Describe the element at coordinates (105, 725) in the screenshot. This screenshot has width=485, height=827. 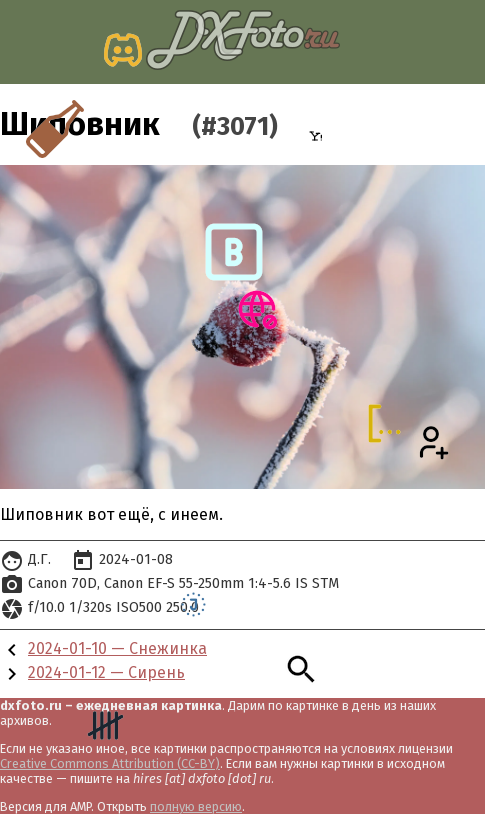
I see `track count or keep score` at that location.